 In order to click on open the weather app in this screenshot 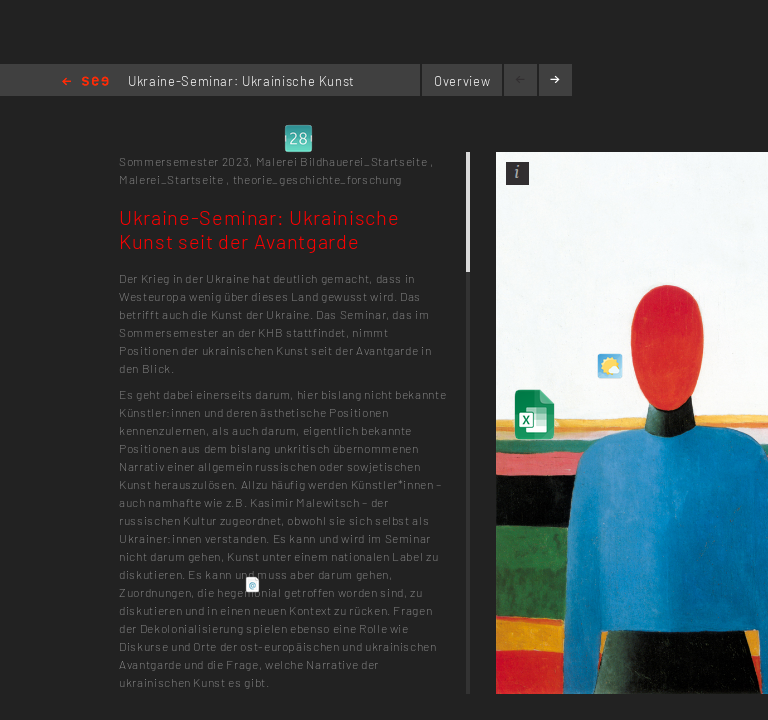, I will do `click(610, 366)`.